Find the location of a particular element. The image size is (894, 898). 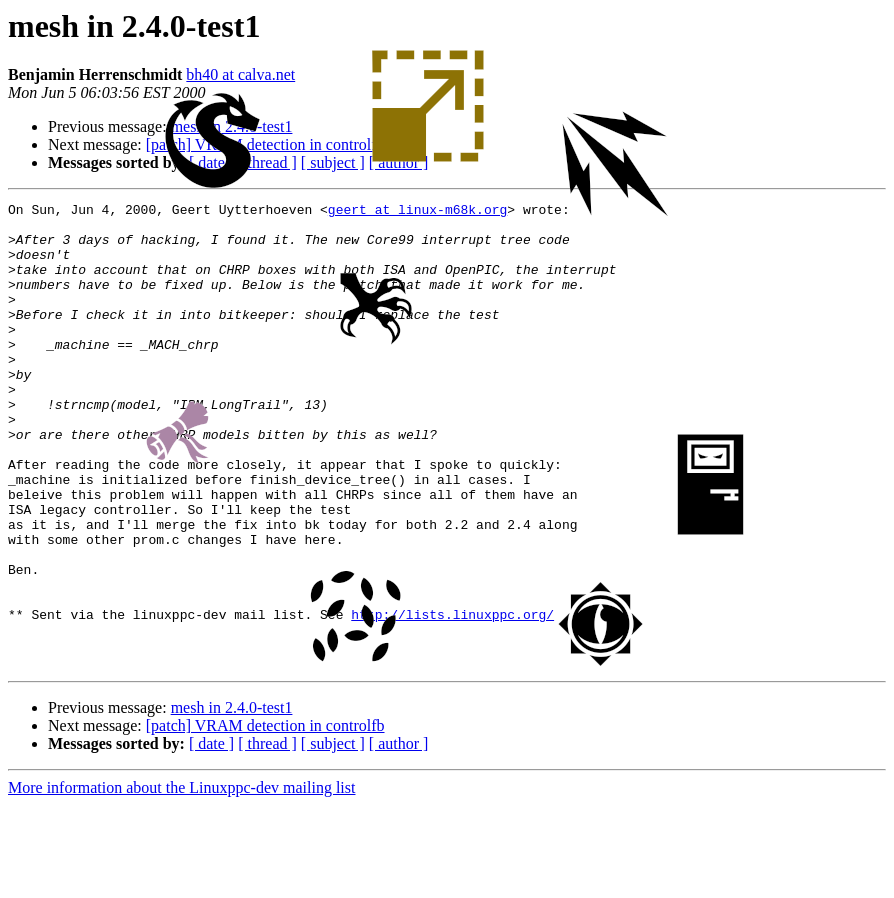

resize an element or window is located at coordinates (428, 106).